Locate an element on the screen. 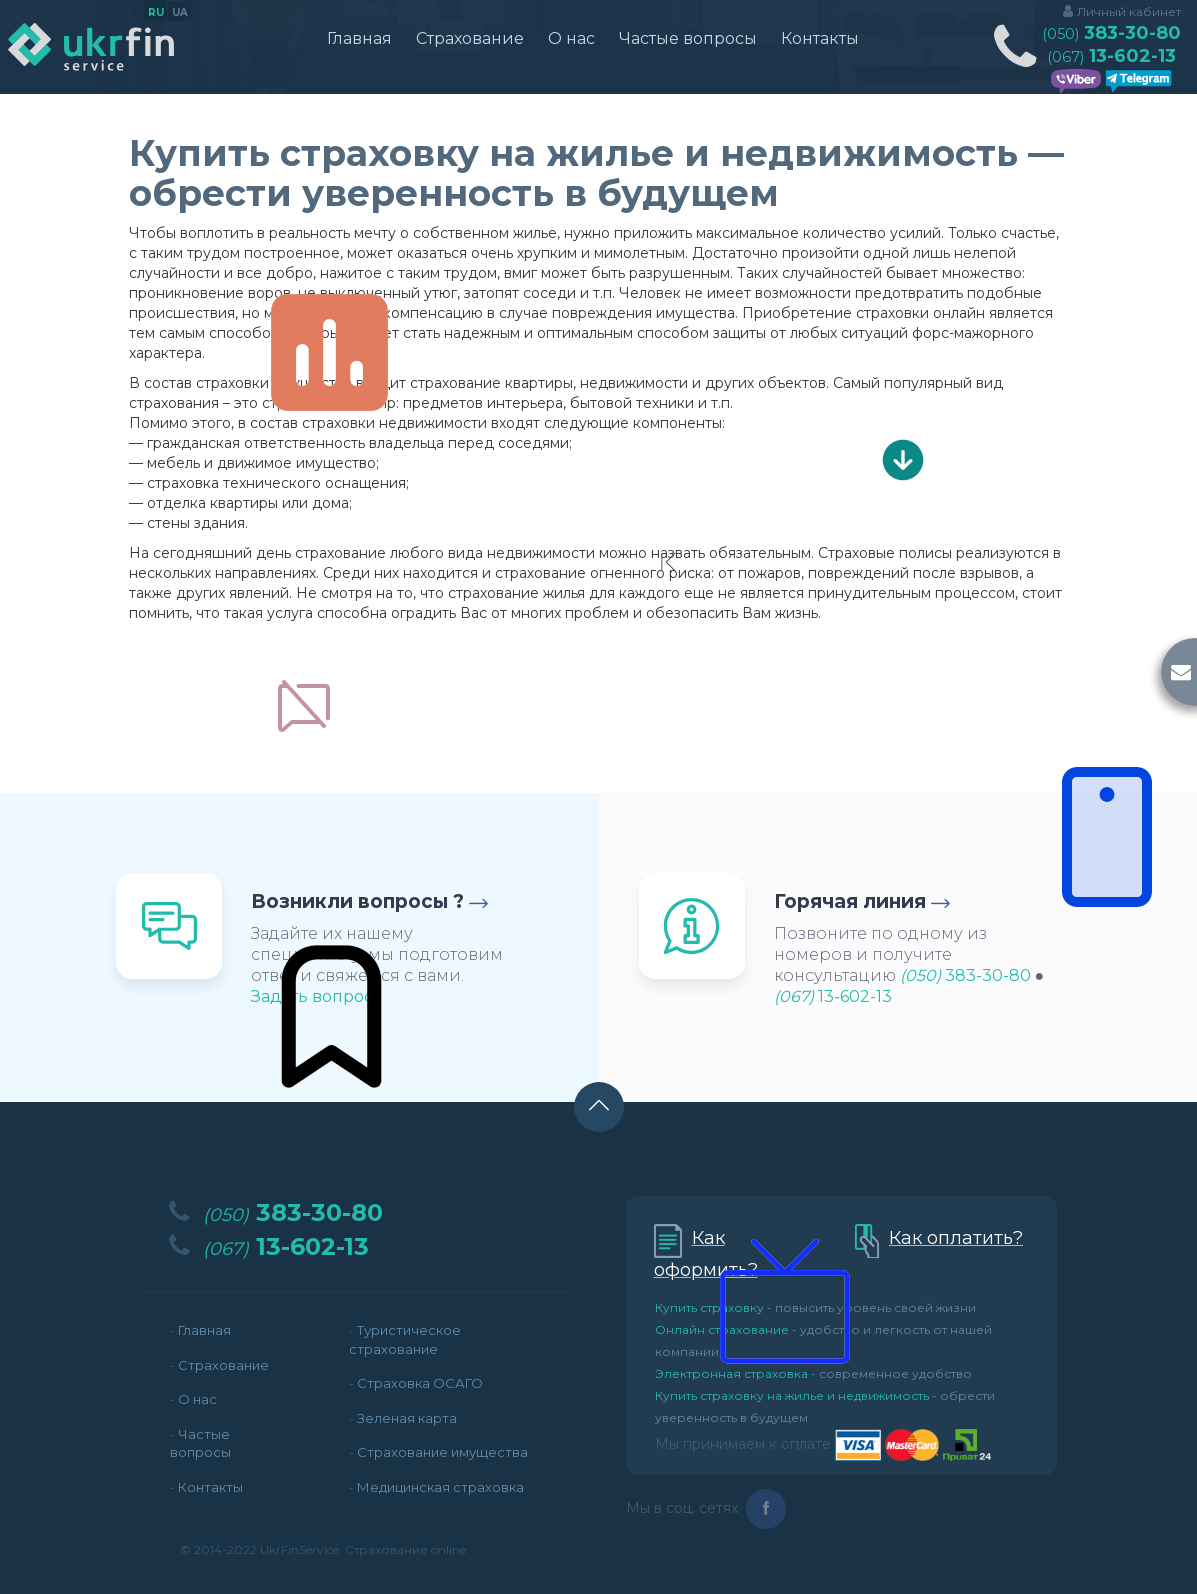 The image size is (1197, 1594). navigate to the beginning or first item is located at coordinates (668, 562).